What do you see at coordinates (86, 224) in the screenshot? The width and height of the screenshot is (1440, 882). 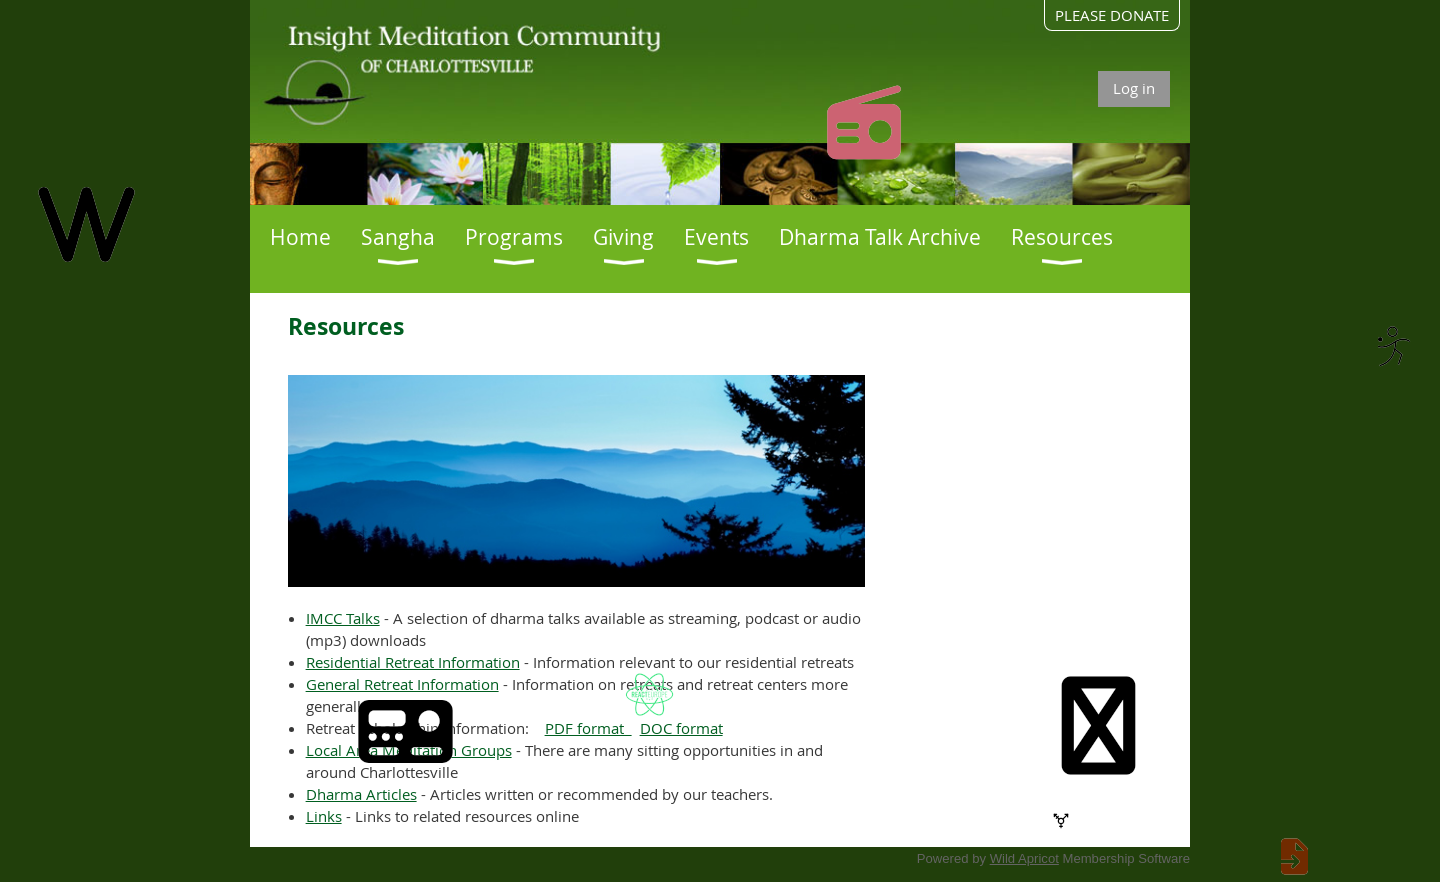 I see `represents the letter "w" in text or keyboard input` at bounding box center [86, 224].